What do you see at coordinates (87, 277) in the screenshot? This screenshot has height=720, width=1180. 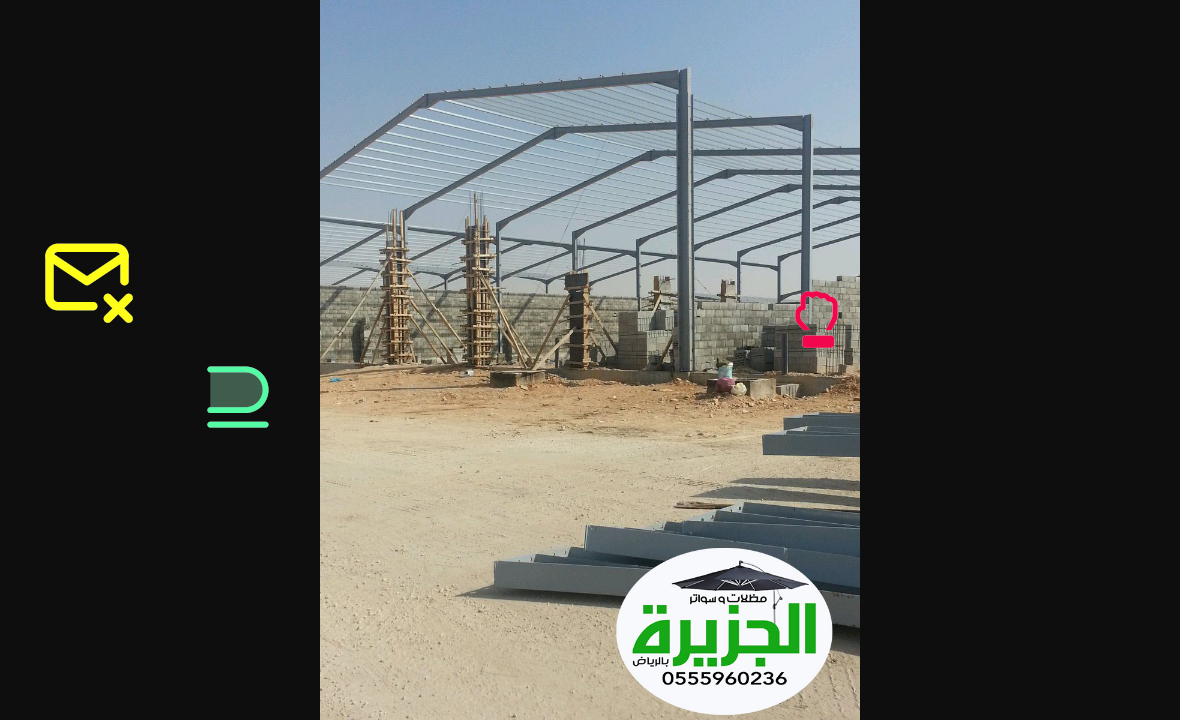 I see `delete an email message` at bounding box center [87, 277].